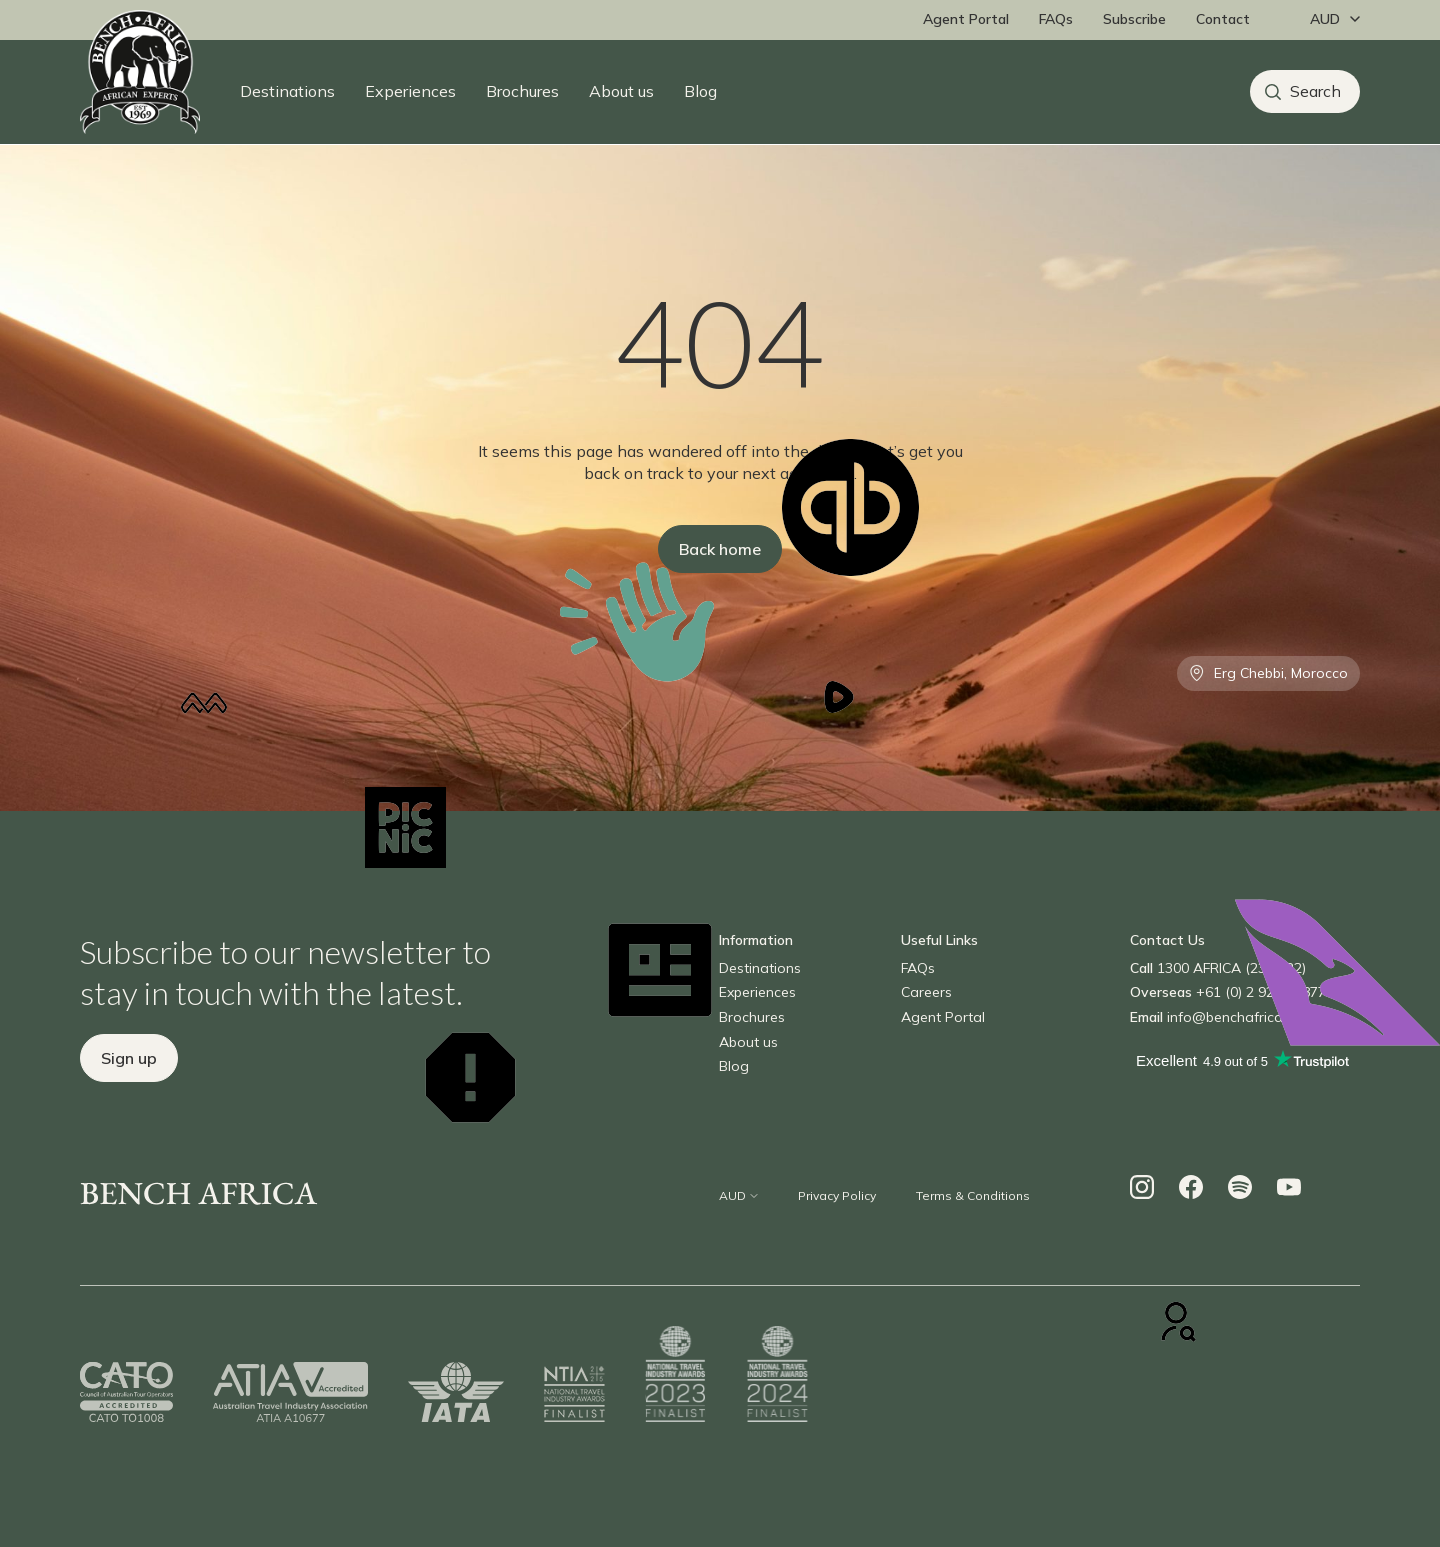  What do you see at coordinates (850, 507) in the screenshot?
I see `open QuickBooks accounting software` at bounding box center [850, 507].